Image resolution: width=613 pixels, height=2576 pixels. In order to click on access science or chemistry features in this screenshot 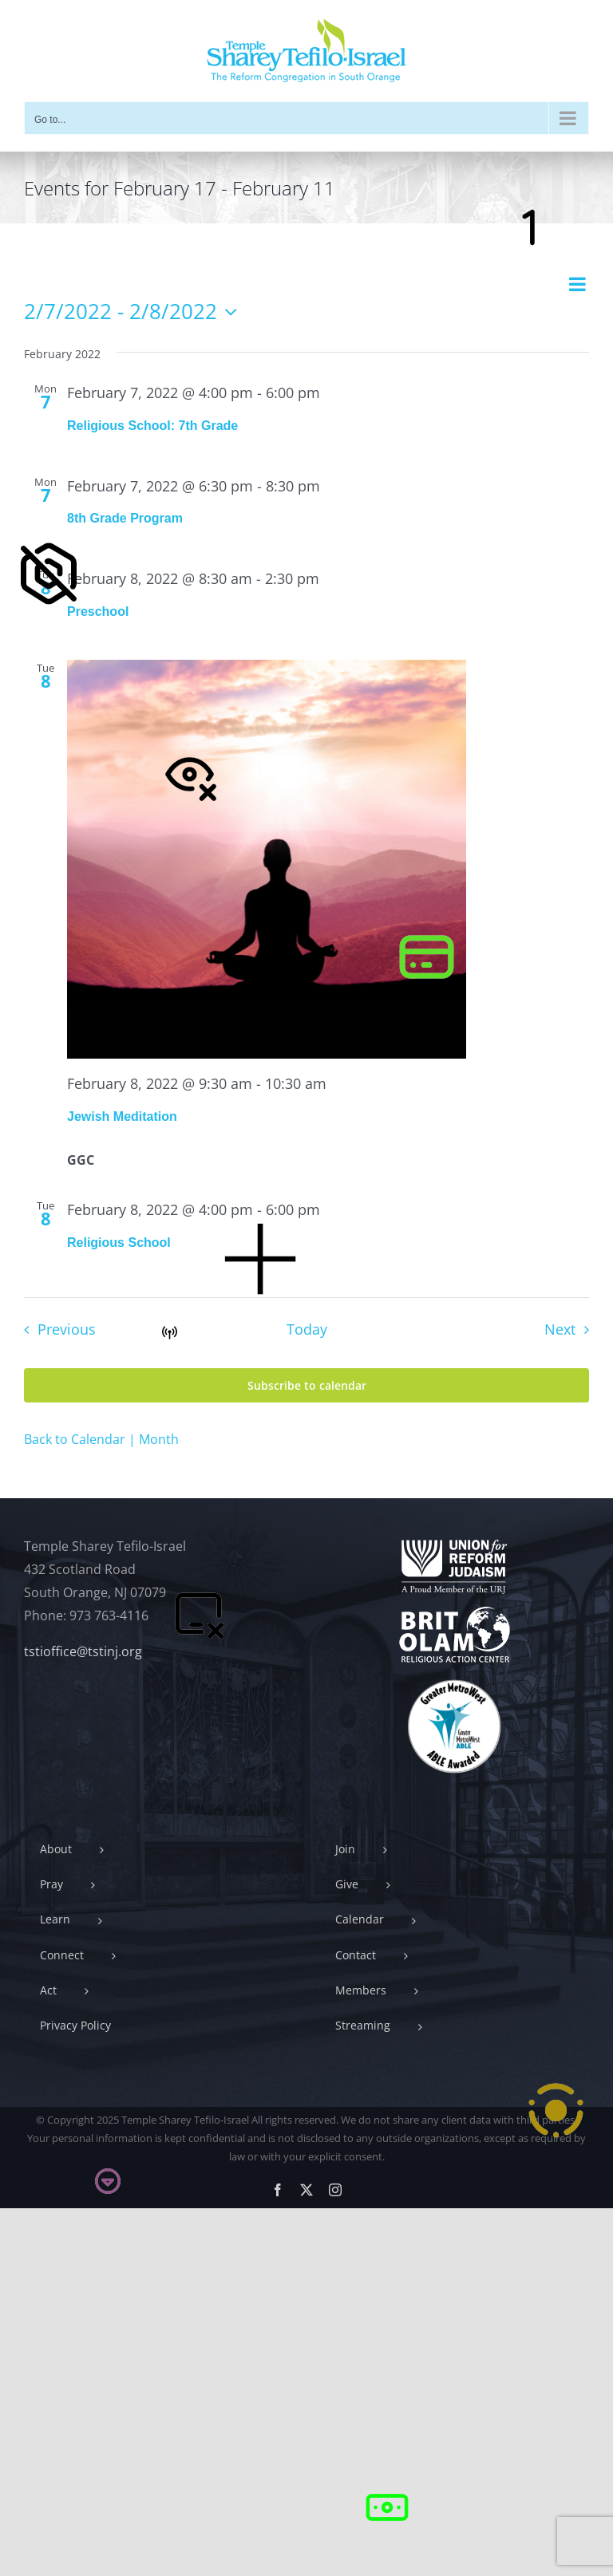, I will do `click(556, 2110)`.